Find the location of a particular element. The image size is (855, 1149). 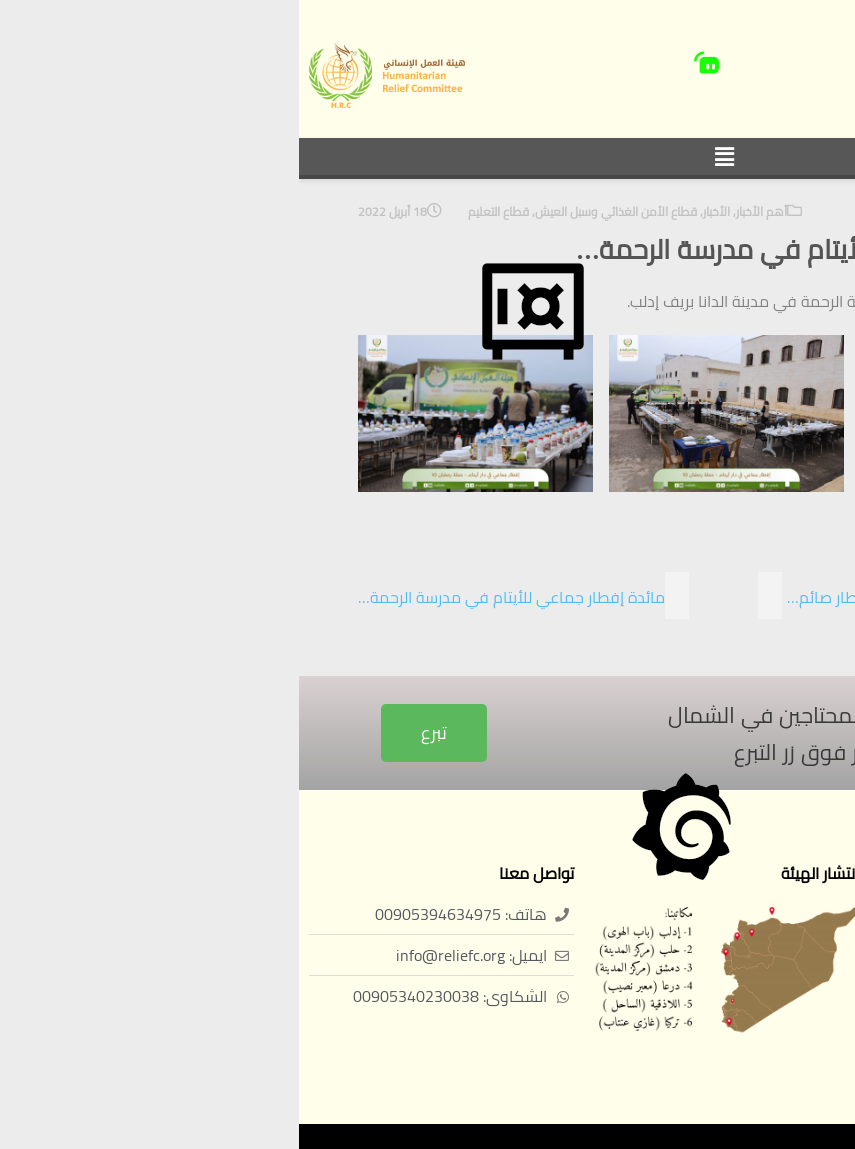

access secure storage or vault features is located at coordinates (533, 309).